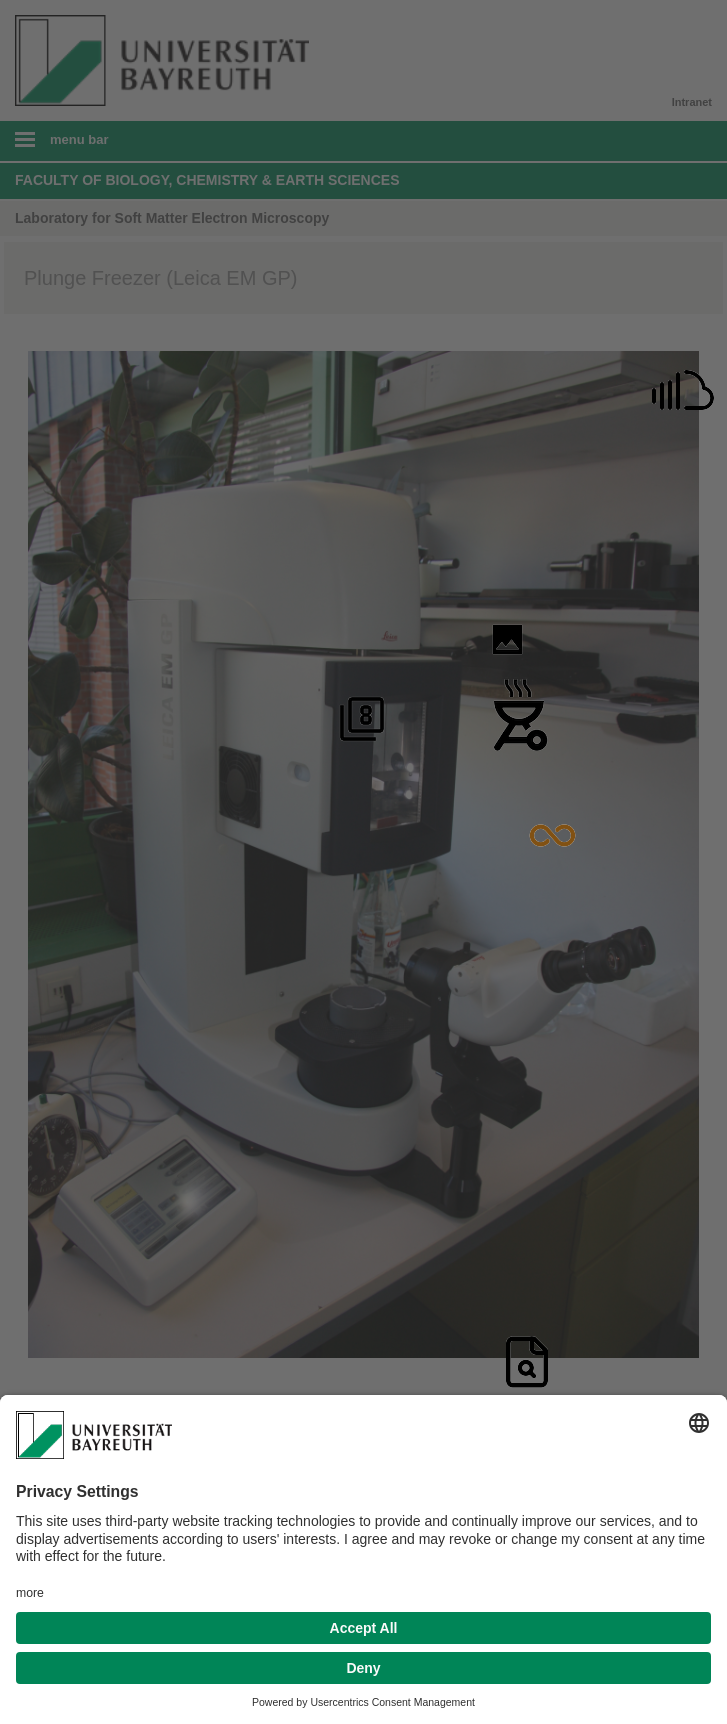 The image size is (727, 1724). I want to click on view photos or images, so click(507, 639).